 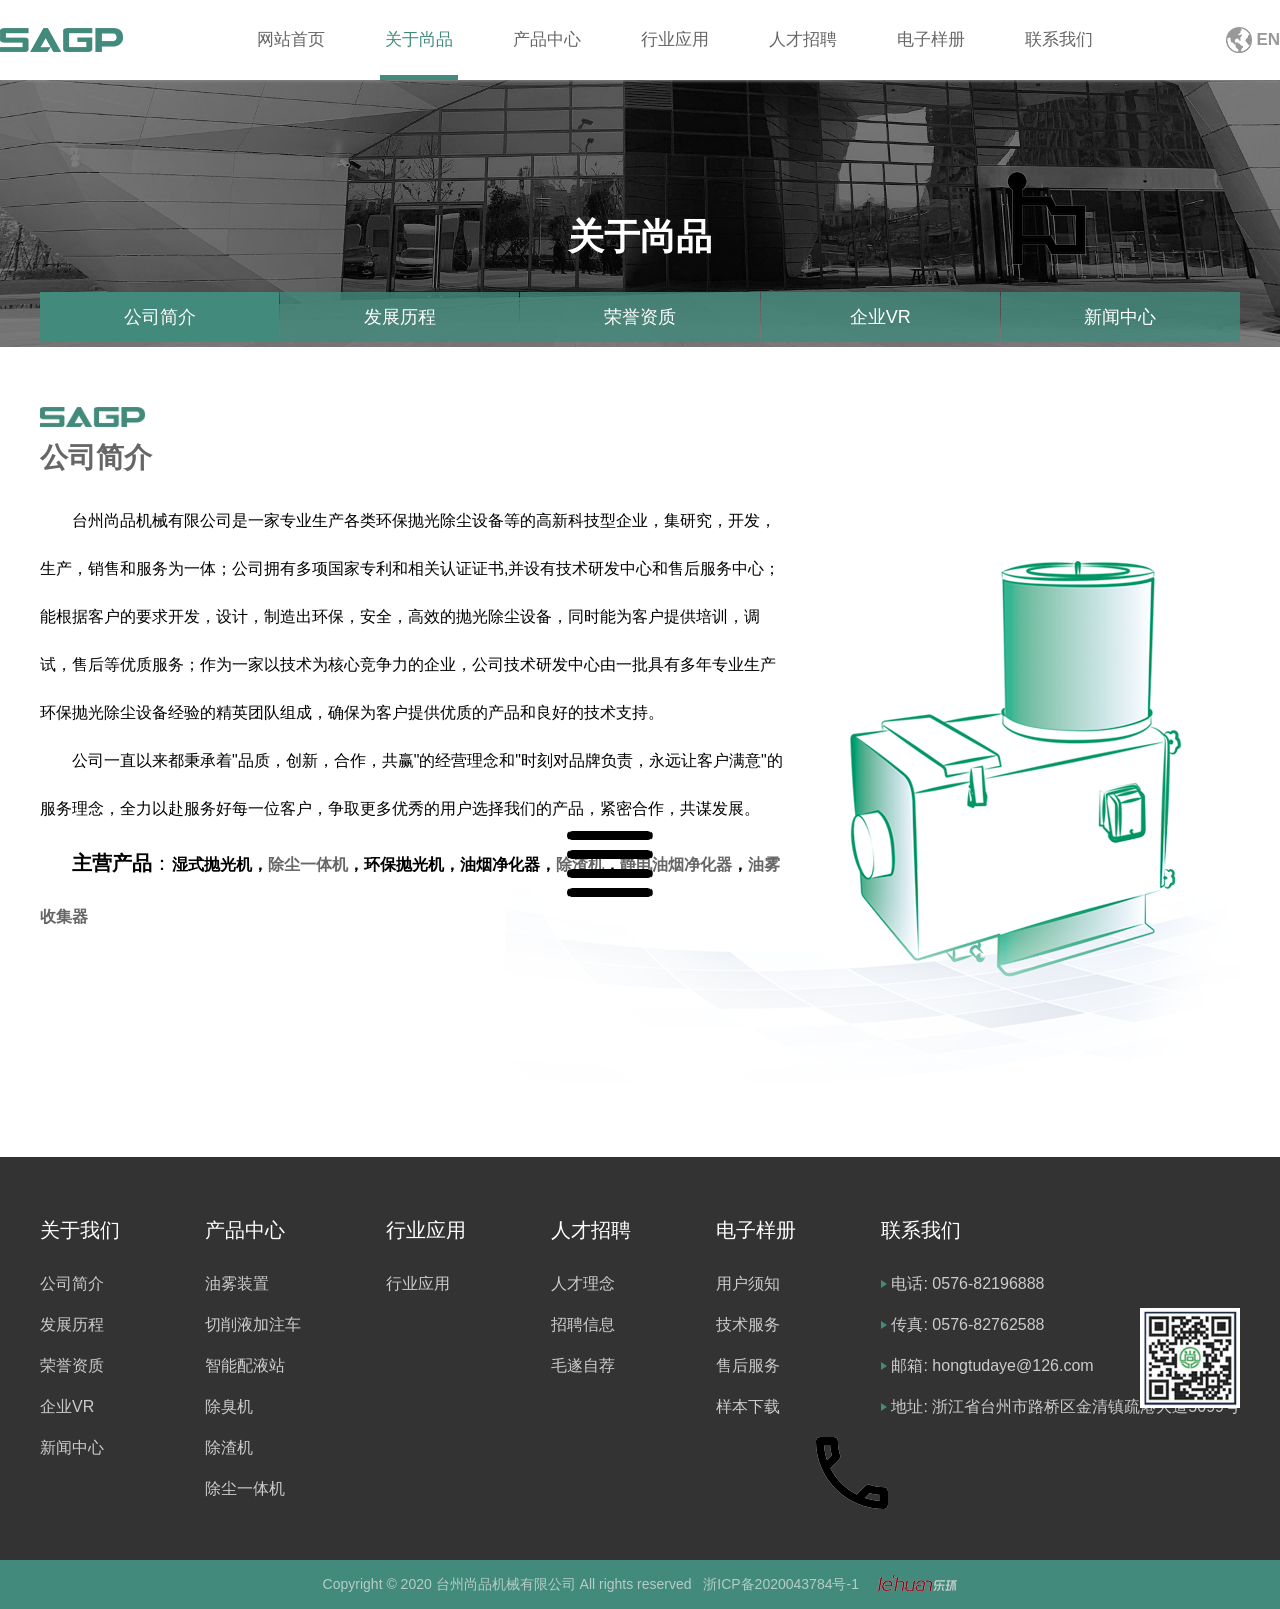 I want to click on open navigation menu, so click(x=610, y=864).